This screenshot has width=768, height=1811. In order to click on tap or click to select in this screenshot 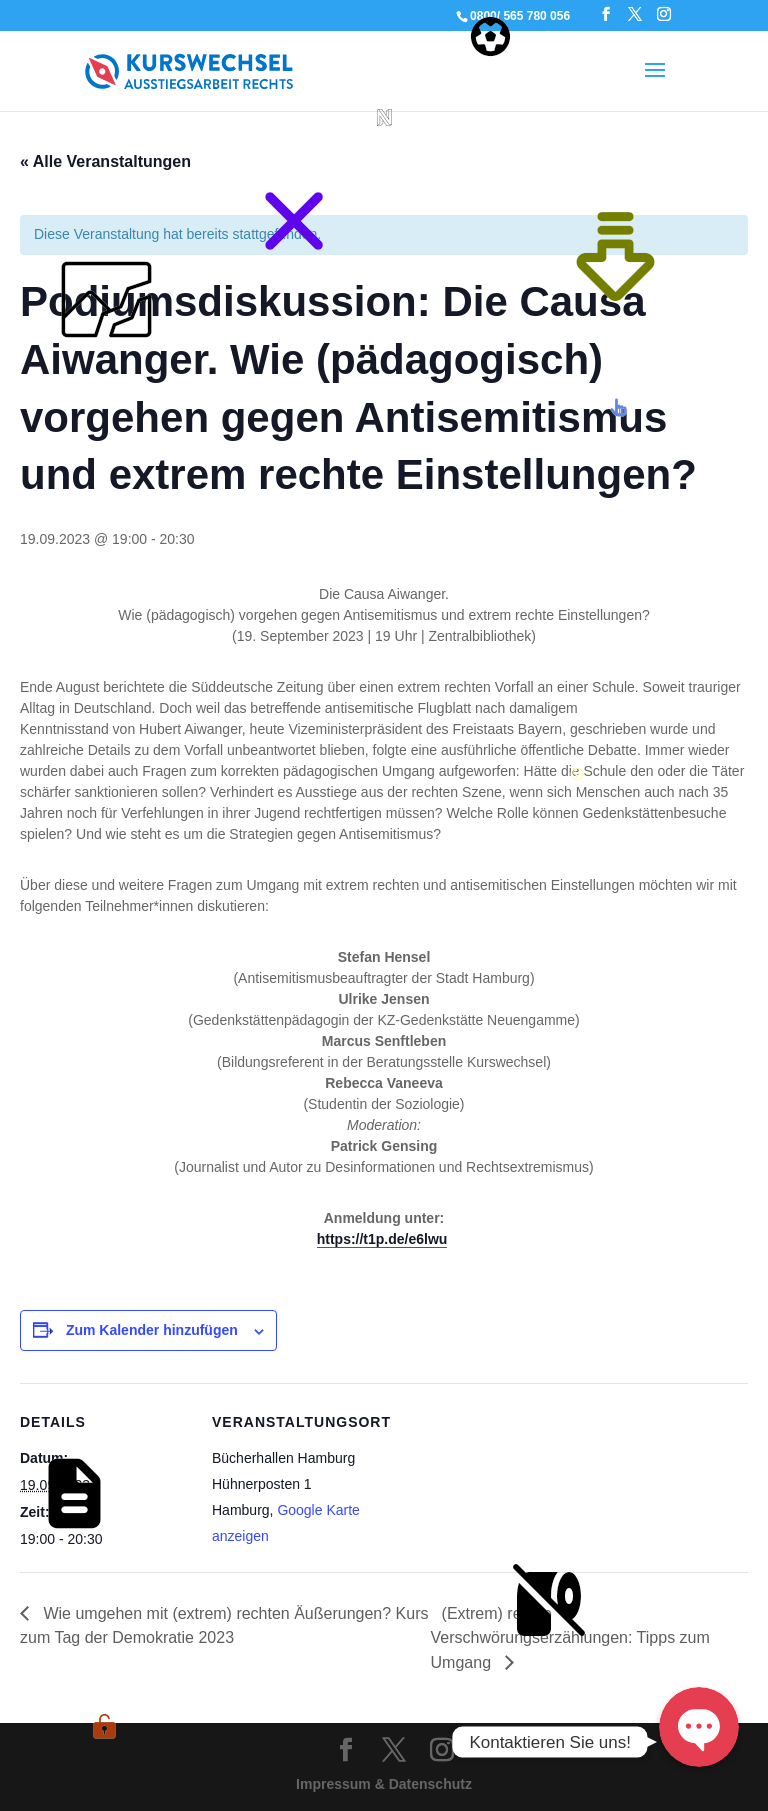, I will do `click(618, 407)`.